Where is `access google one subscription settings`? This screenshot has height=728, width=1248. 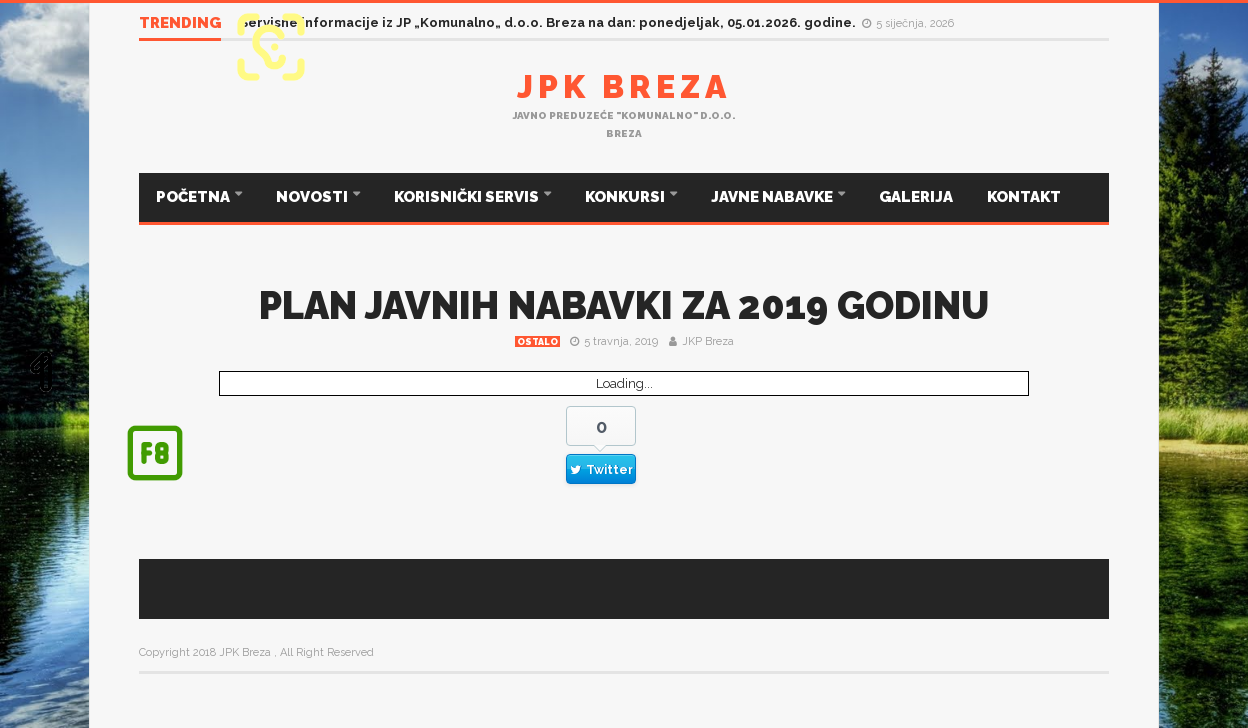
access google one subscription settings is located at coordinates (44, 372).